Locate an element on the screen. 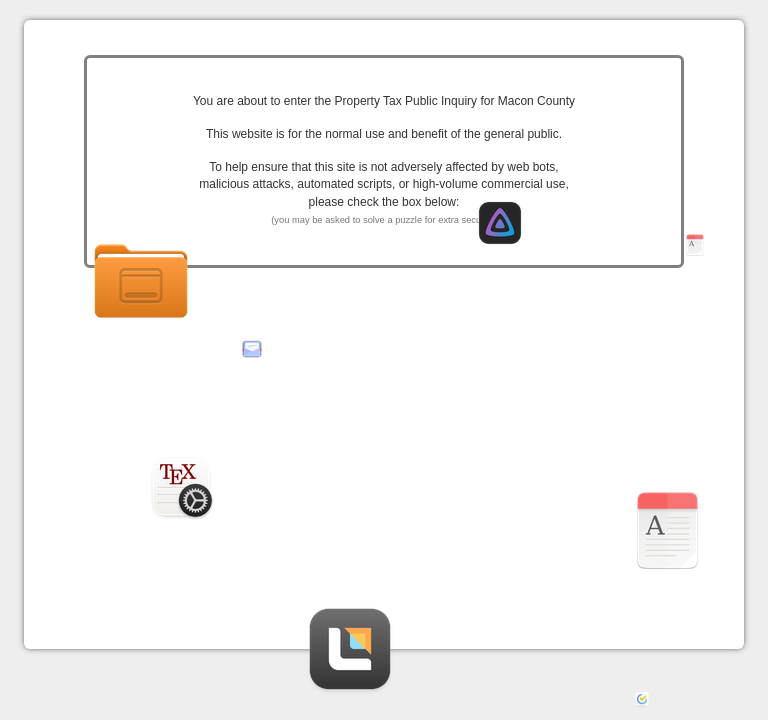  open lite-xl text editor is located at coordinates (350, 649).